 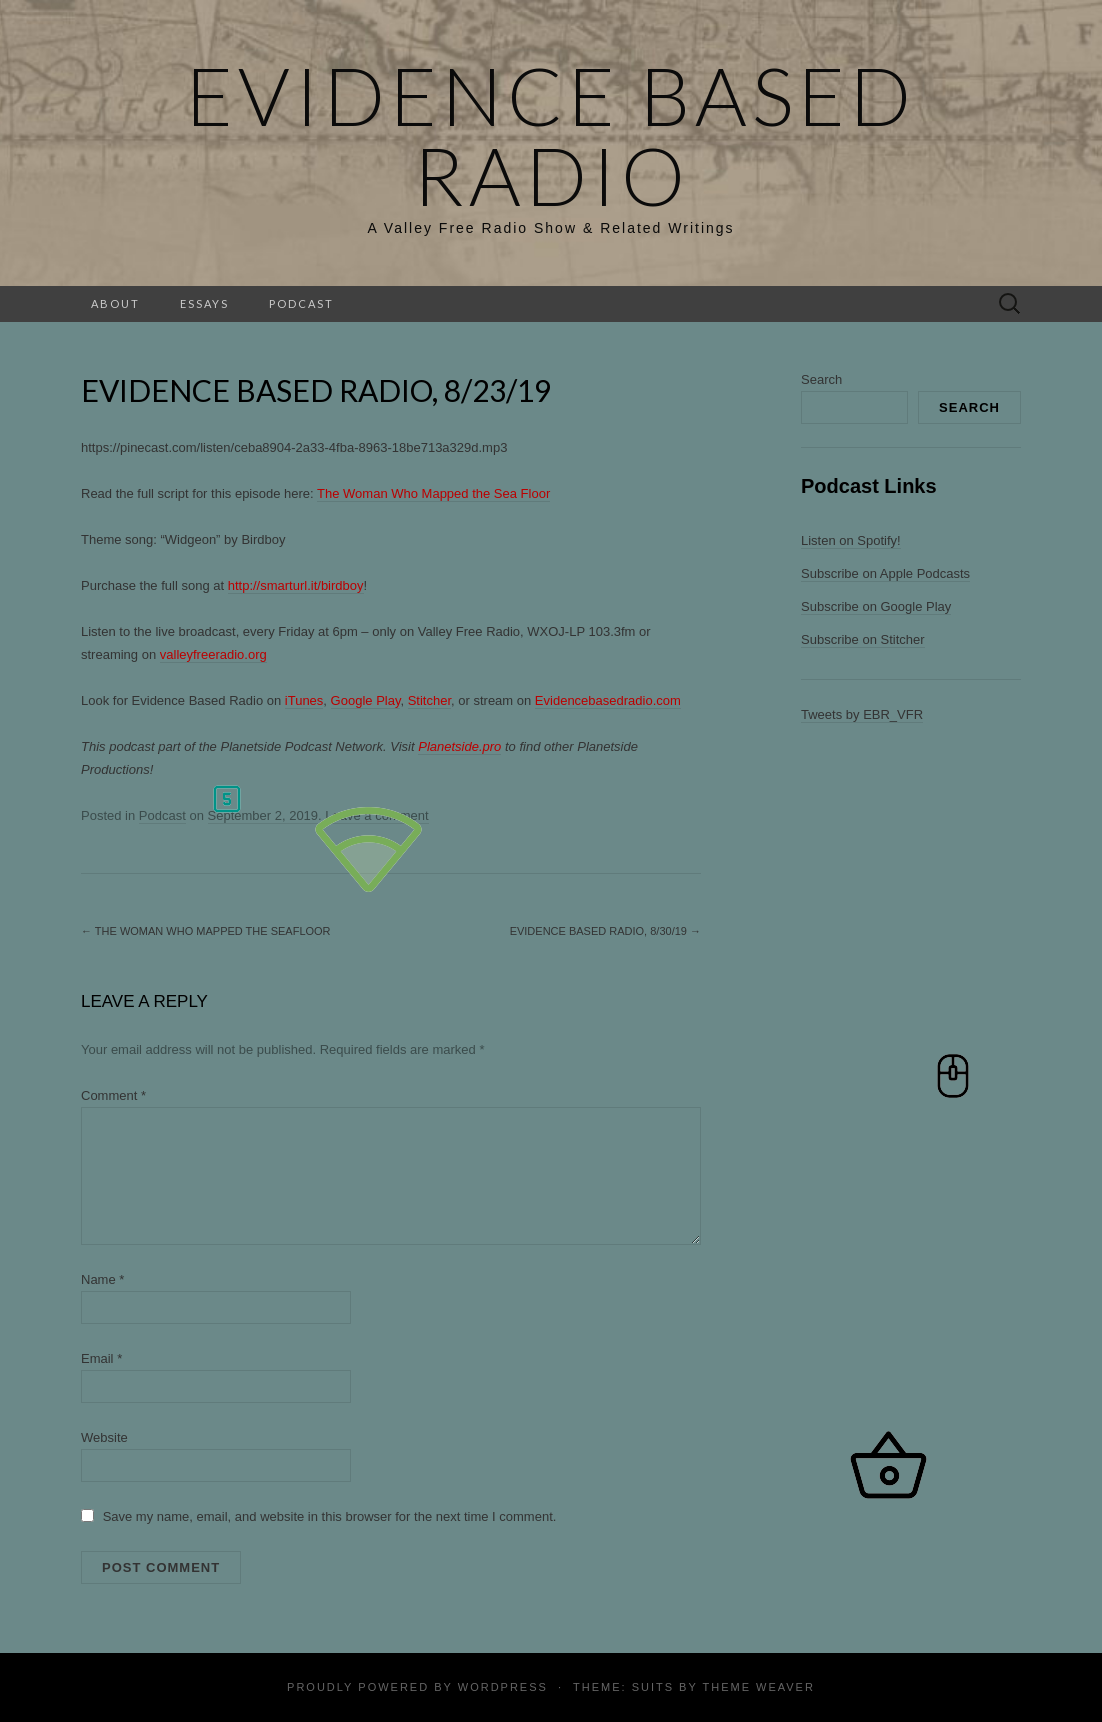 I want to click on indicates middle mouse button click action, so click(x=953, y=1076).